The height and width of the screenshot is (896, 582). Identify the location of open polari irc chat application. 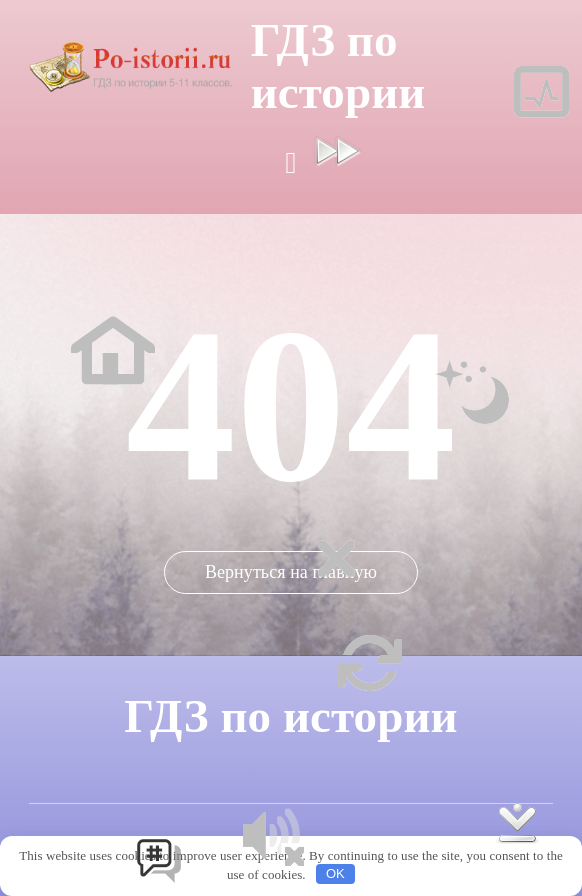
(159, 861).